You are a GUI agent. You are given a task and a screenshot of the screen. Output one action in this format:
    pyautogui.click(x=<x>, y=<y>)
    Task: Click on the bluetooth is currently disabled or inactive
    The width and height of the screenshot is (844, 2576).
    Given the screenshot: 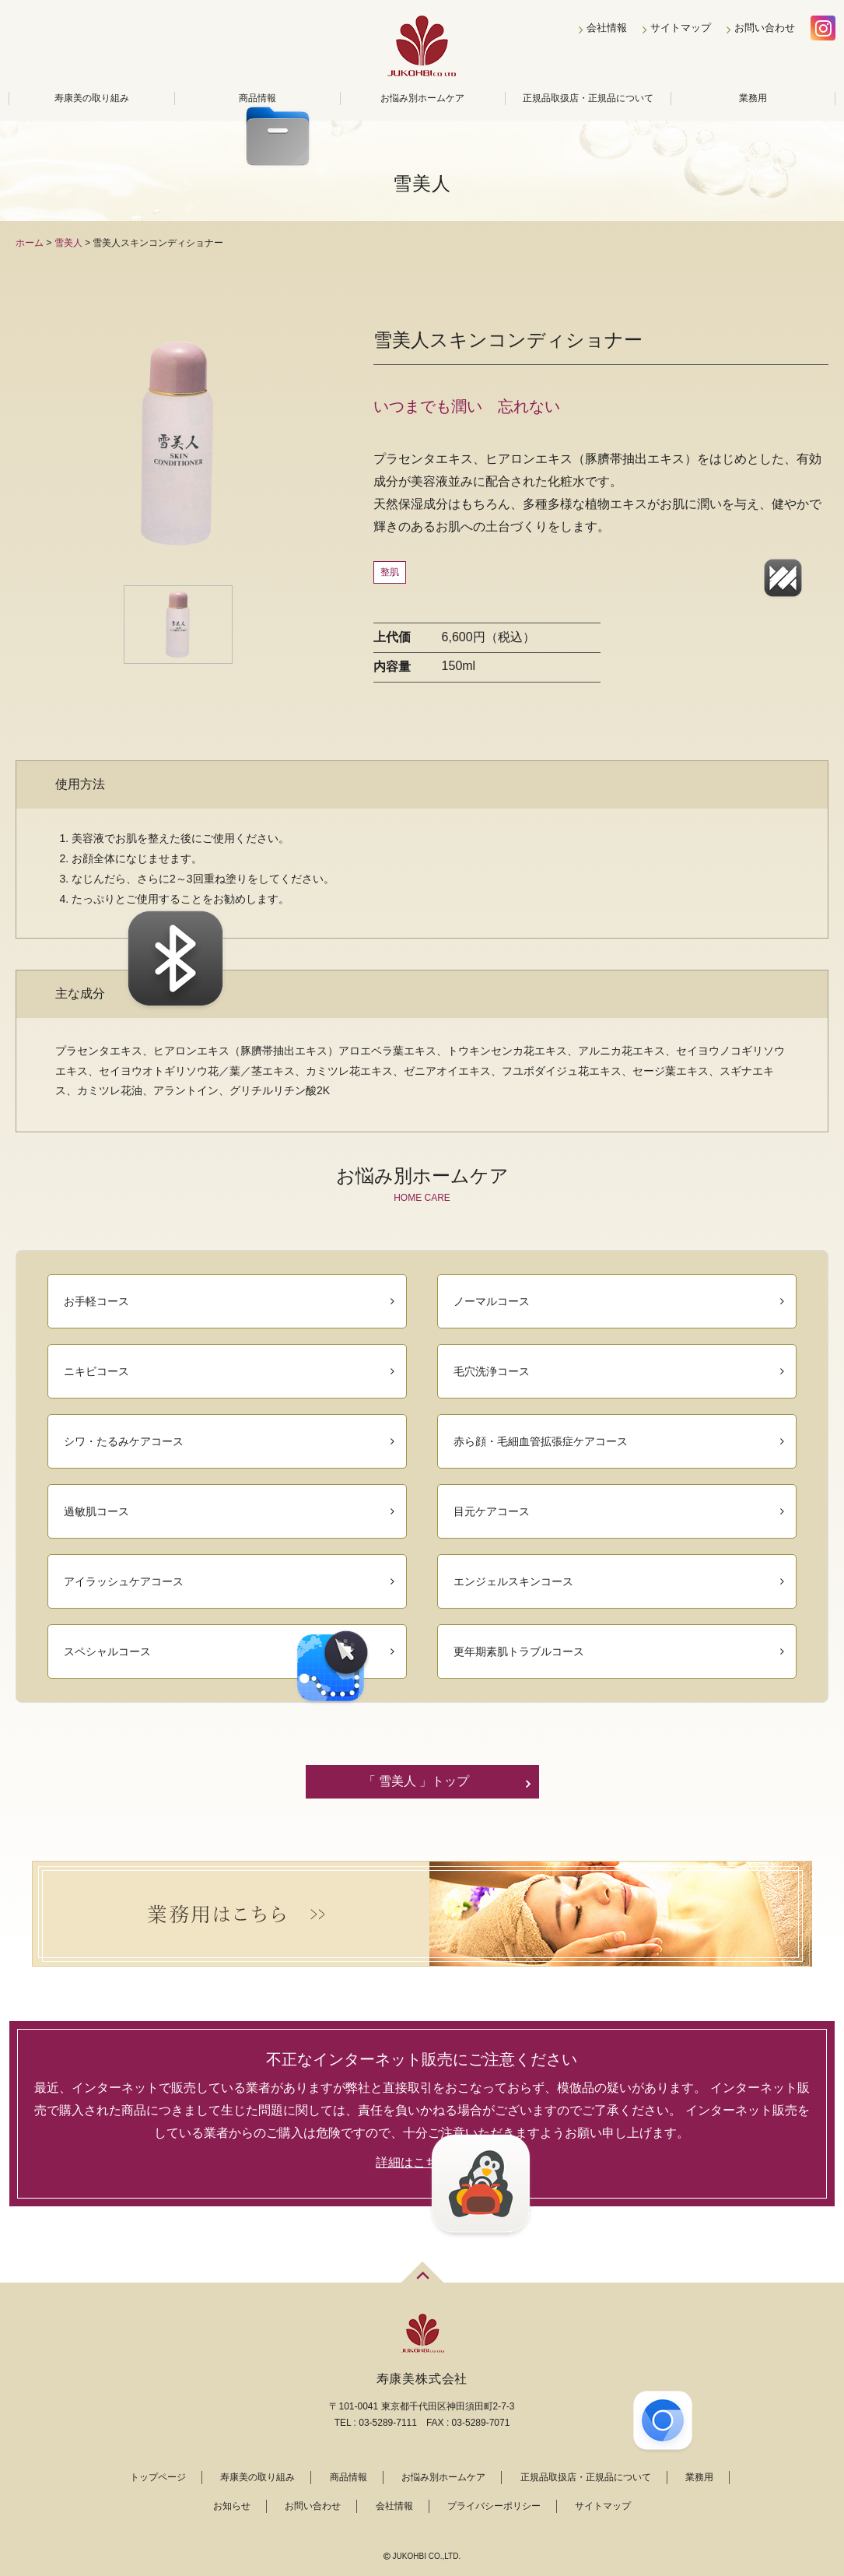 What is the action you would take?
    pyautogui.click(x=175, y=958)
    